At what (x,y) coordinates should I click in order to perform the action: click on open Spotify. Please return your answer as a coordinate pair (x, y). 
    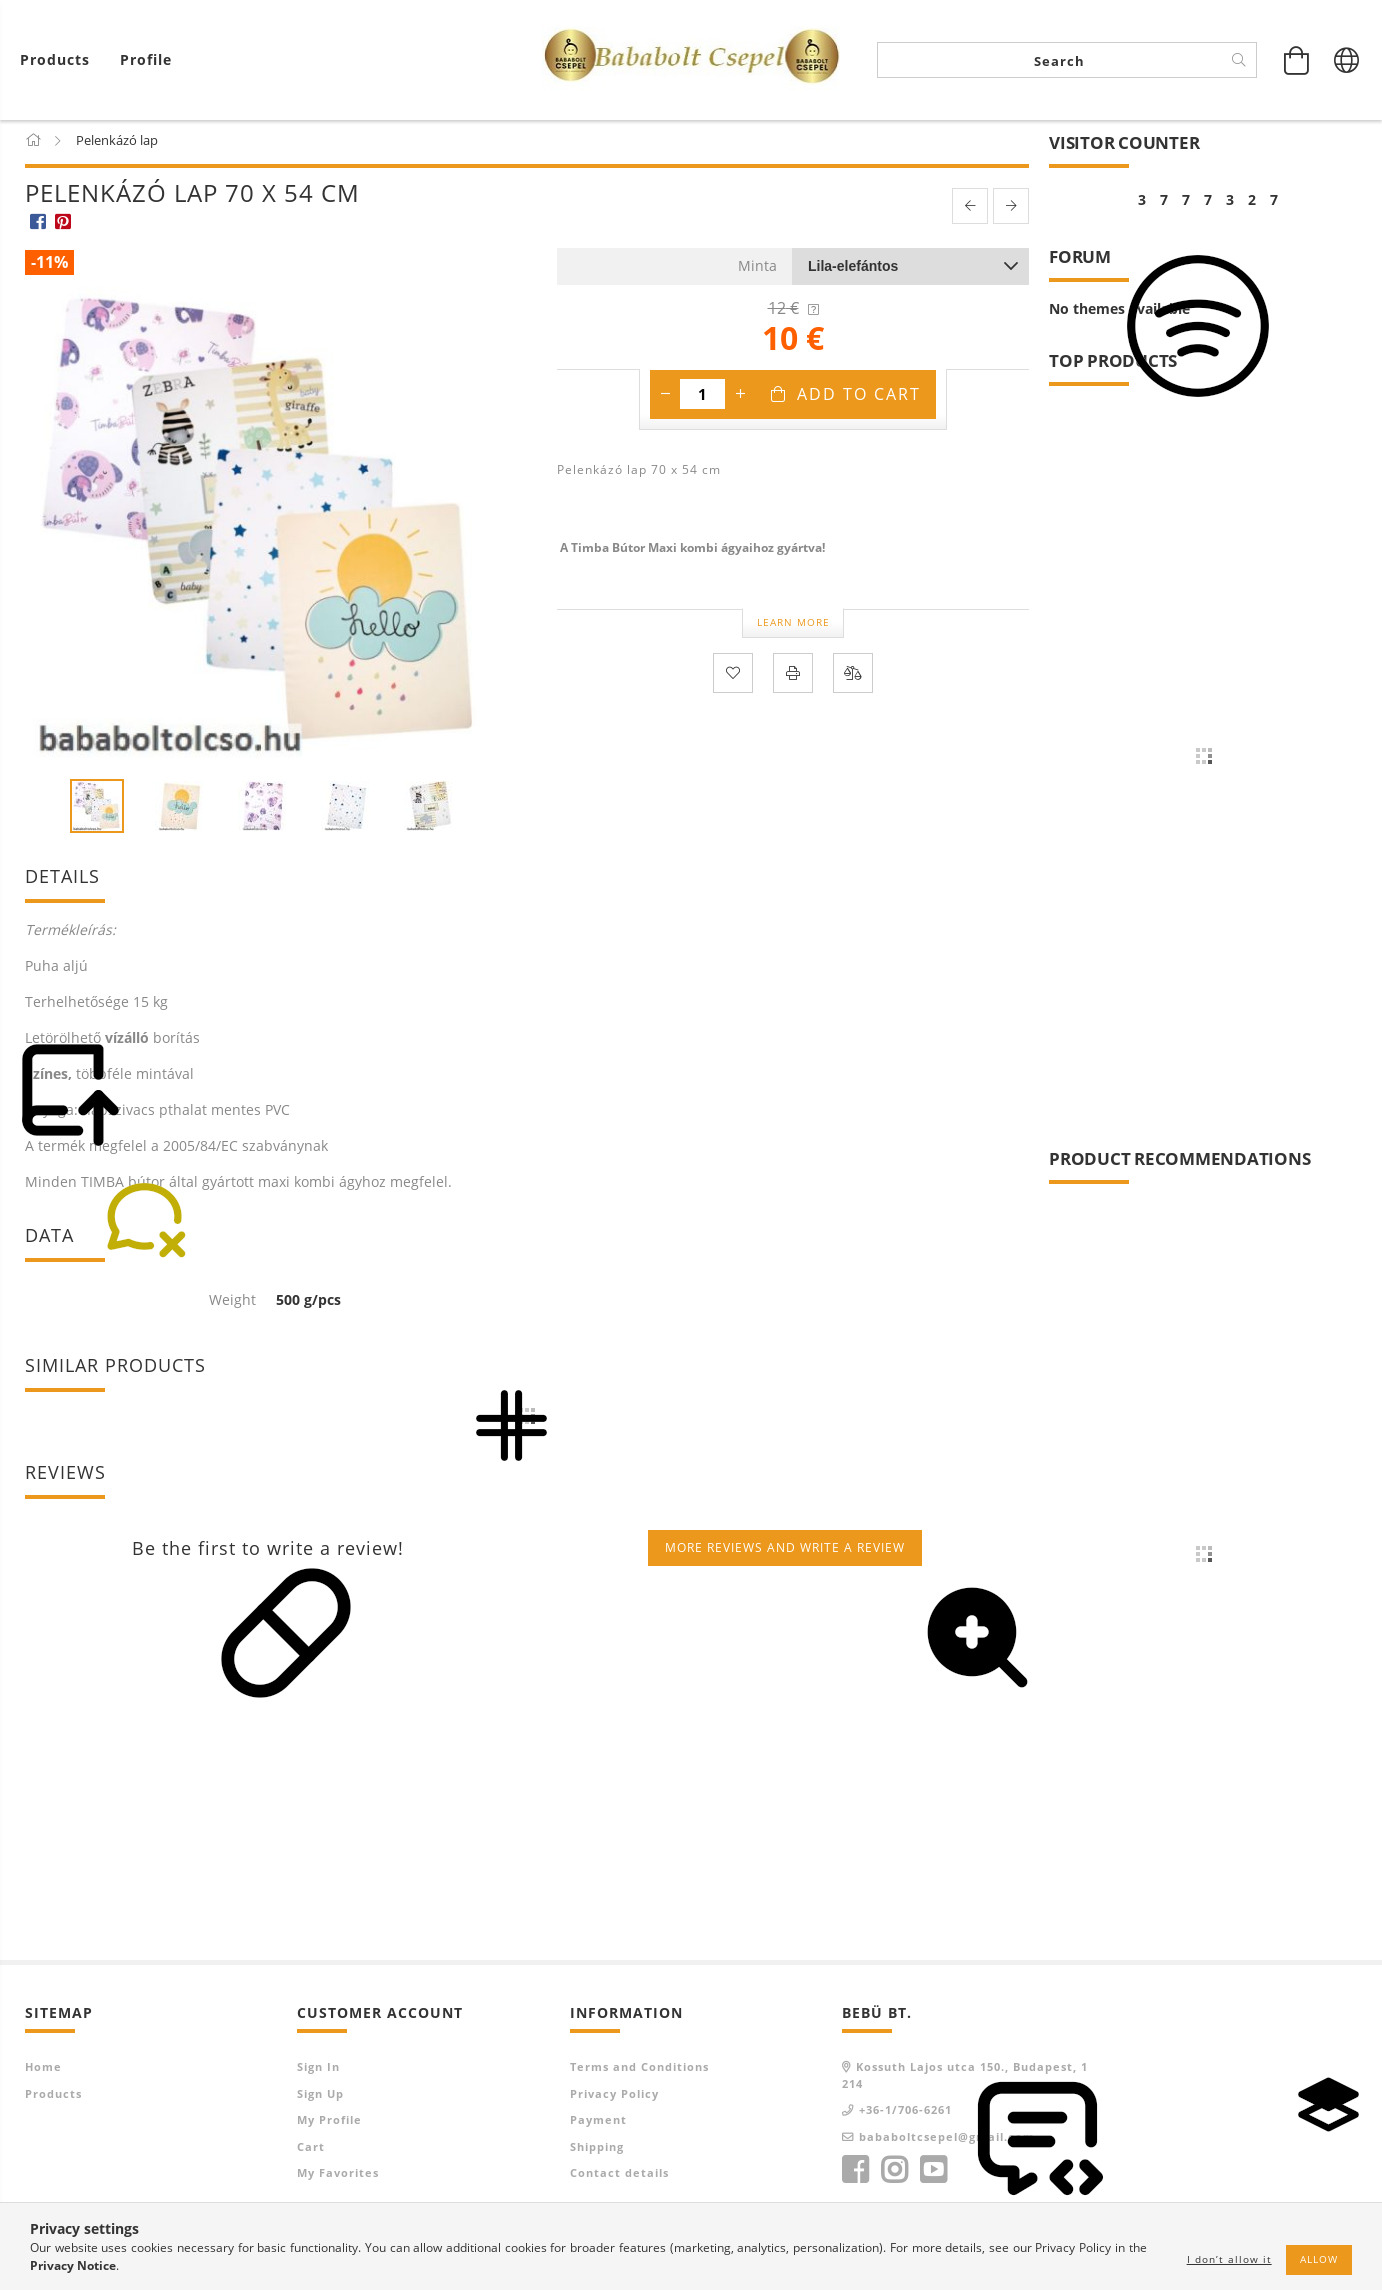
    Looking at the image, I should click on (1198, 326).